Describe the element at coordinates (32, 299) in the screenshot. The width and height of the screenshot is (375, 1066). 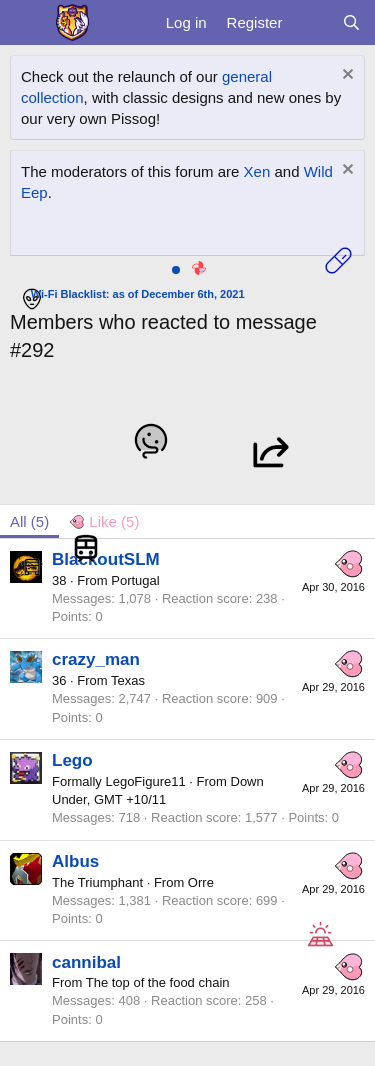
I see `indicates unknown or unidentified user` at that location.